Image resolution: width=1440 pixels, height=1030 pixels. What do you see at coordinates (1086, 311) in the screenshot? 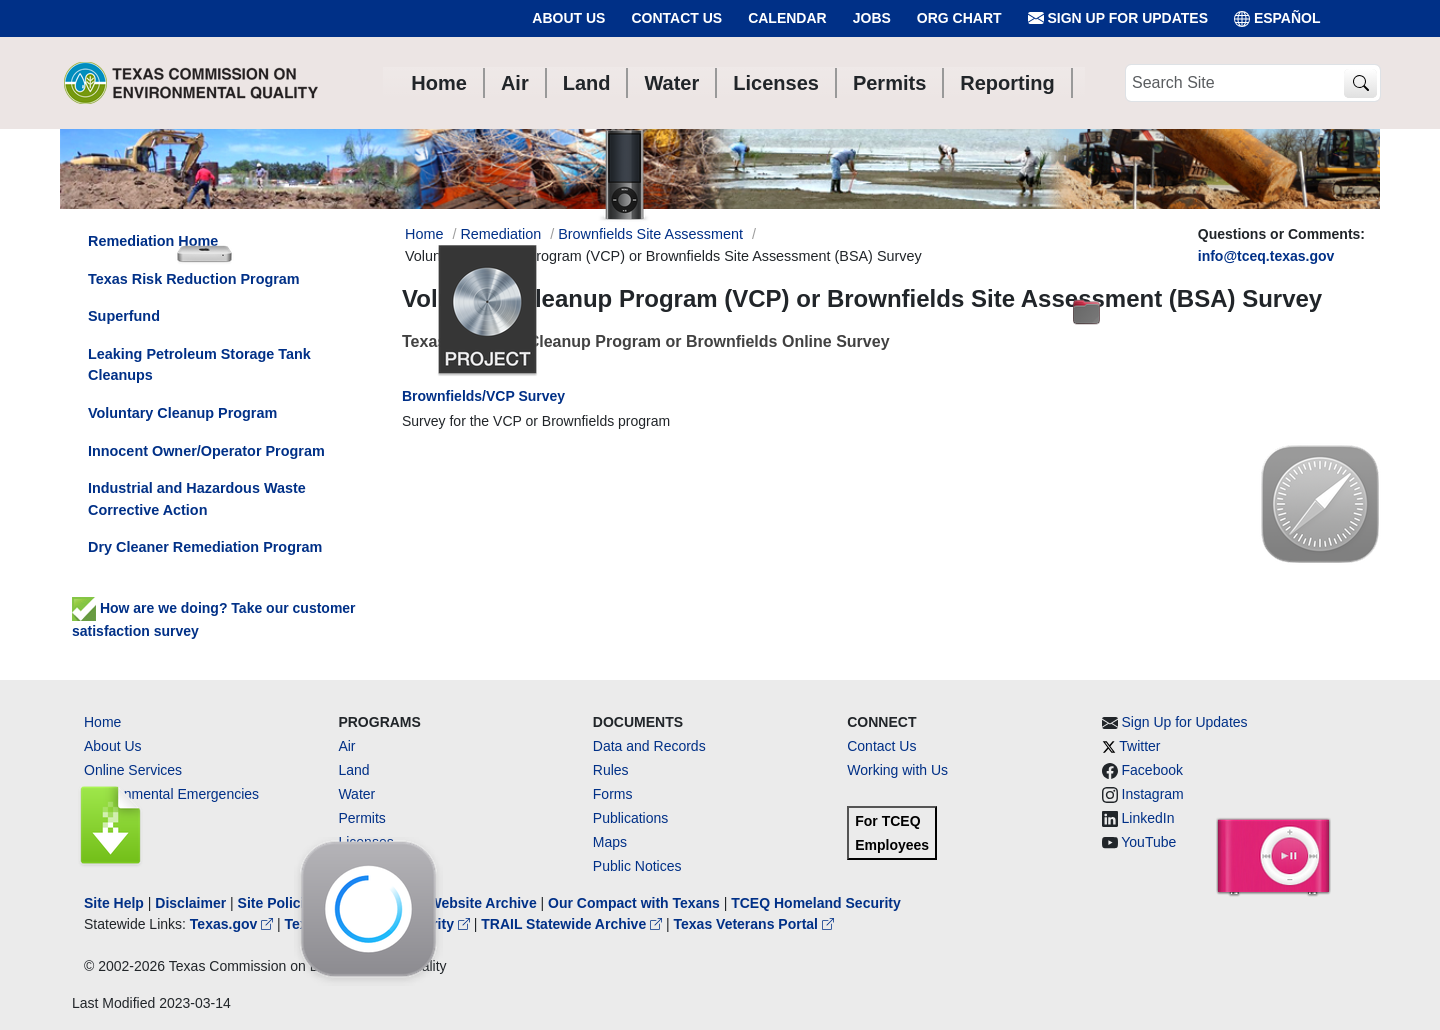
I see `open folder to view contents` at bounding box center [1086, 311].